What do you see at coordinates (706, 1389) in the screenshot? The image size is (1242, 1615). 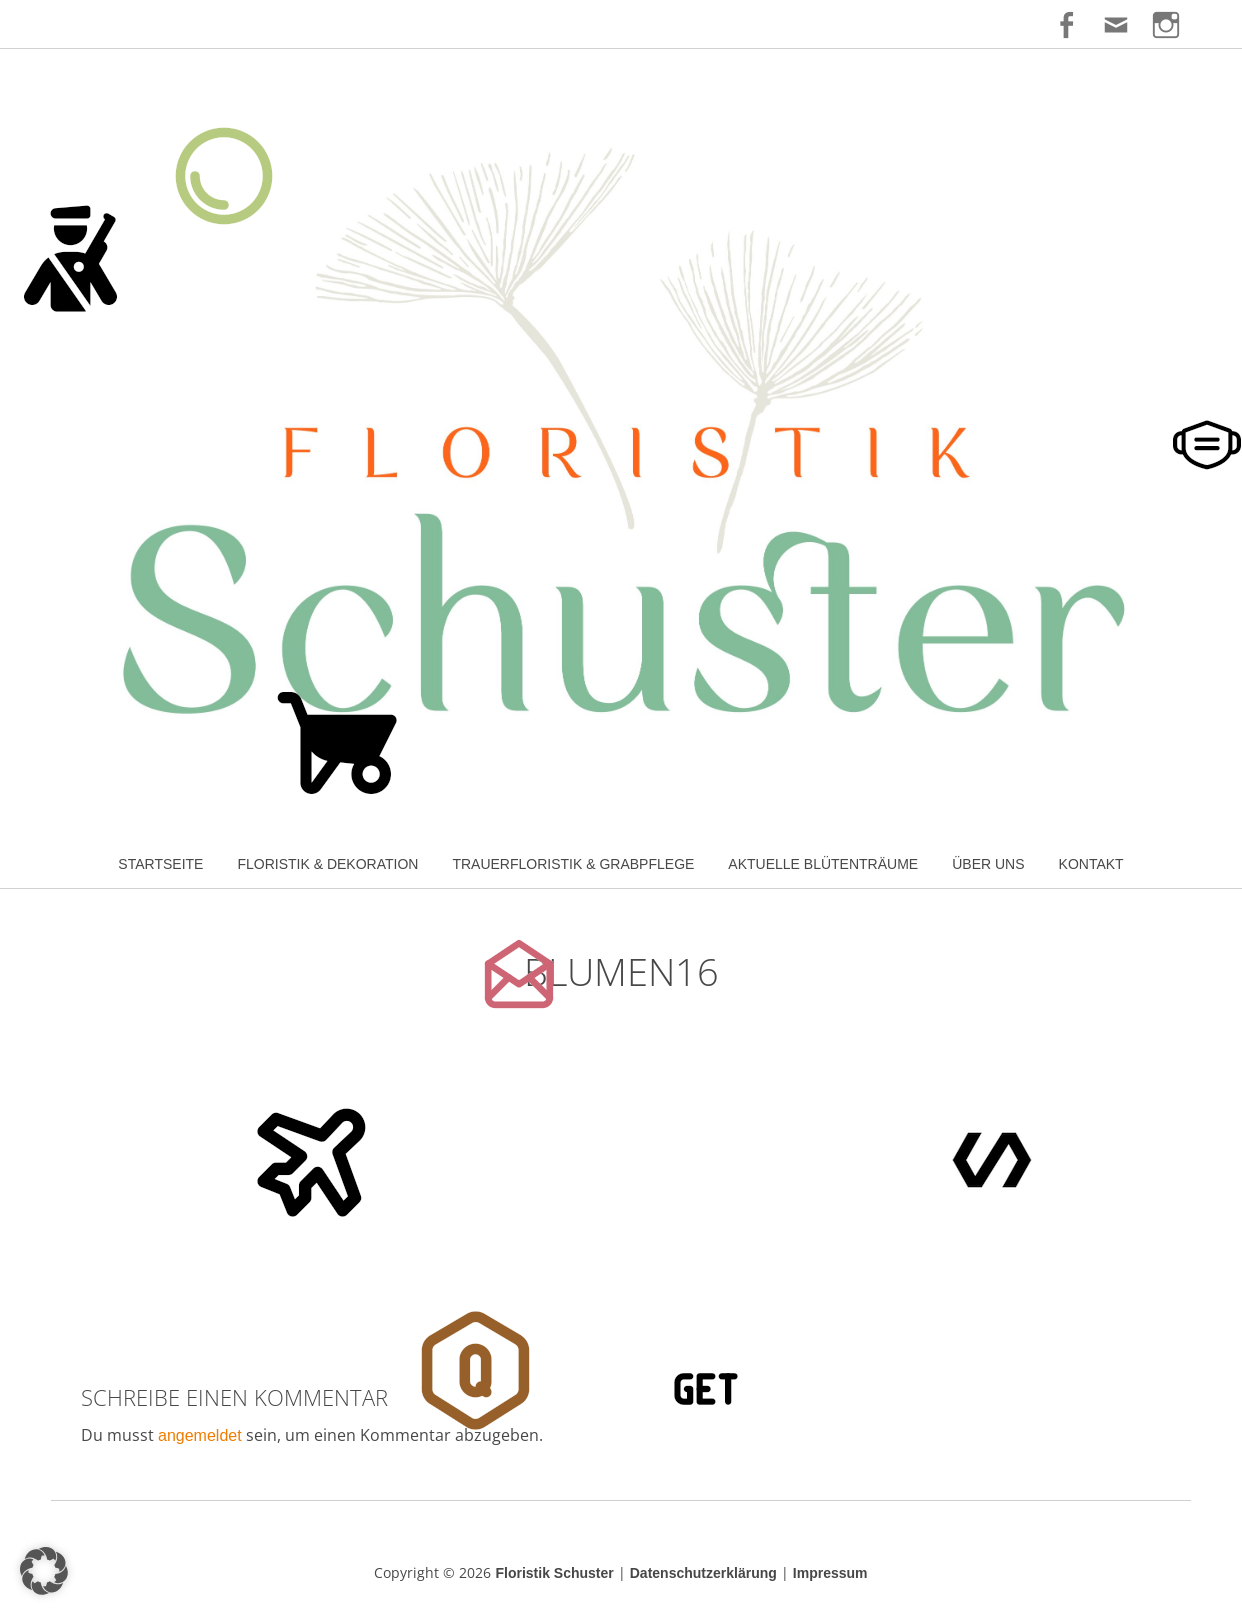 I see `indicates an HTTP GET request method` at bounding box center [706, 1389].